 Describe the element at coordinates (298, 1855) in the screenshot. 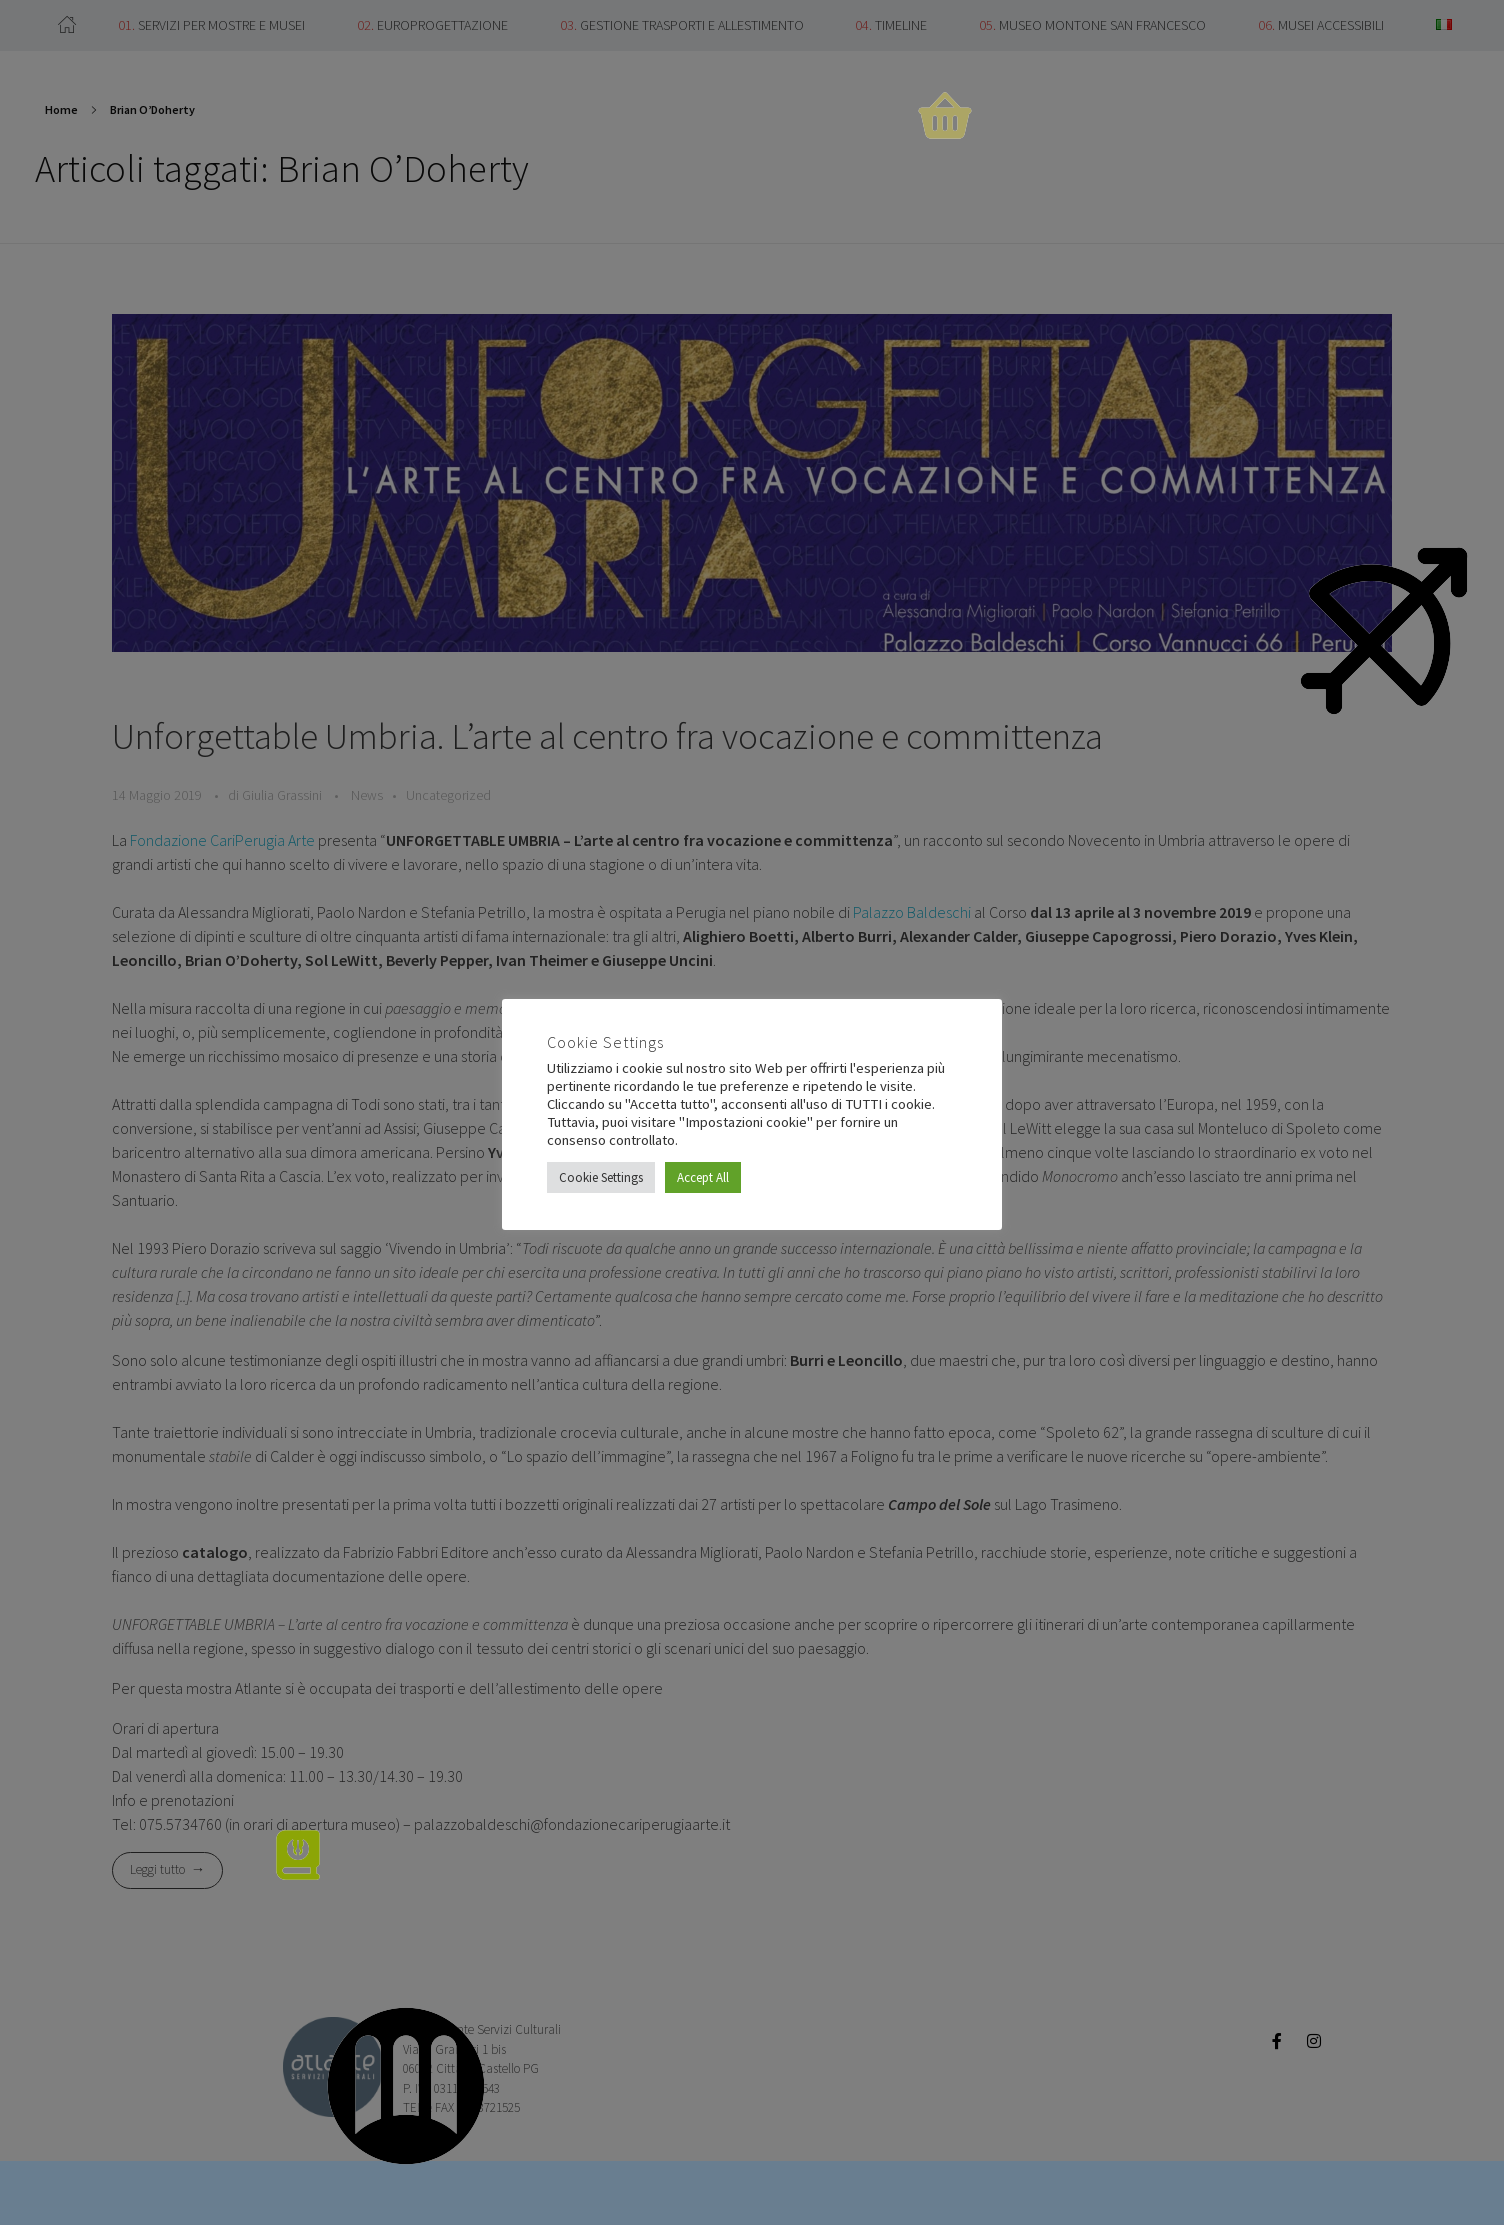

I see `access the jedi archive or journal` at that location.